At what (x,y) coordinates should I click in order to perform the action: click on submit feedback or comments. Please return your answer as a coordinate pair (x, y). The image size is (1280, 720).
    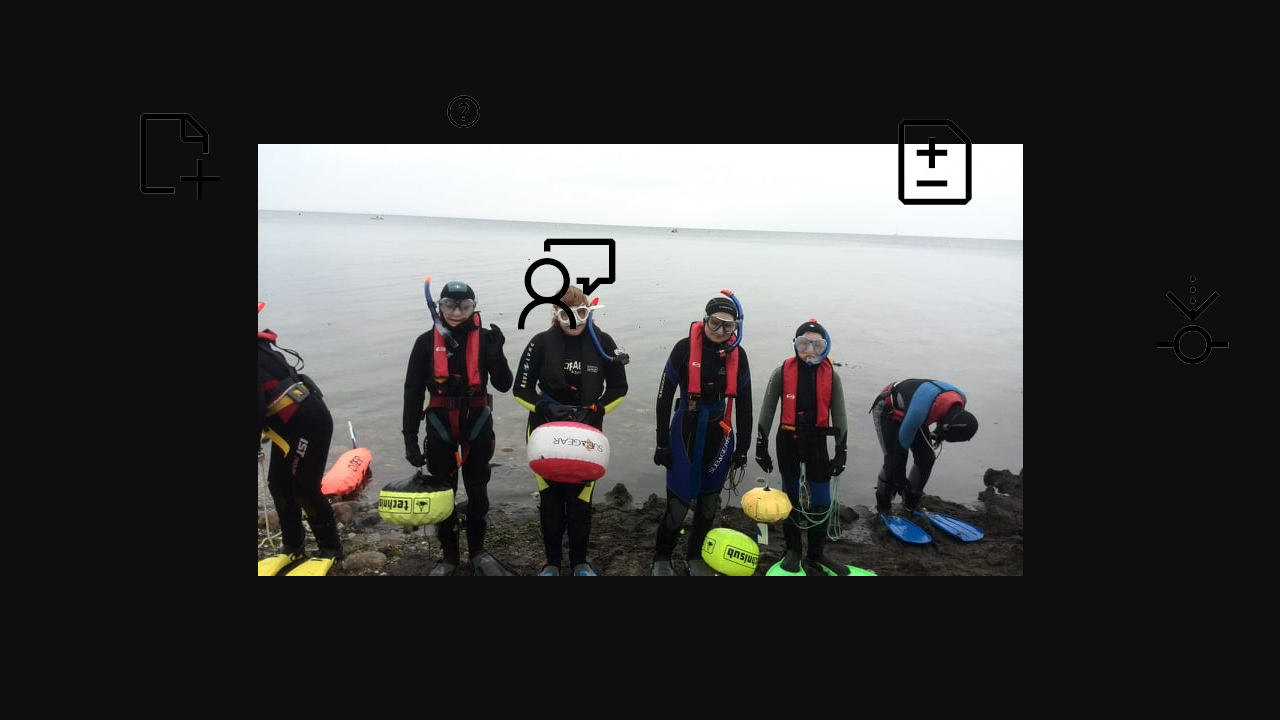
    Looking at the image, I should click on (570, 284).